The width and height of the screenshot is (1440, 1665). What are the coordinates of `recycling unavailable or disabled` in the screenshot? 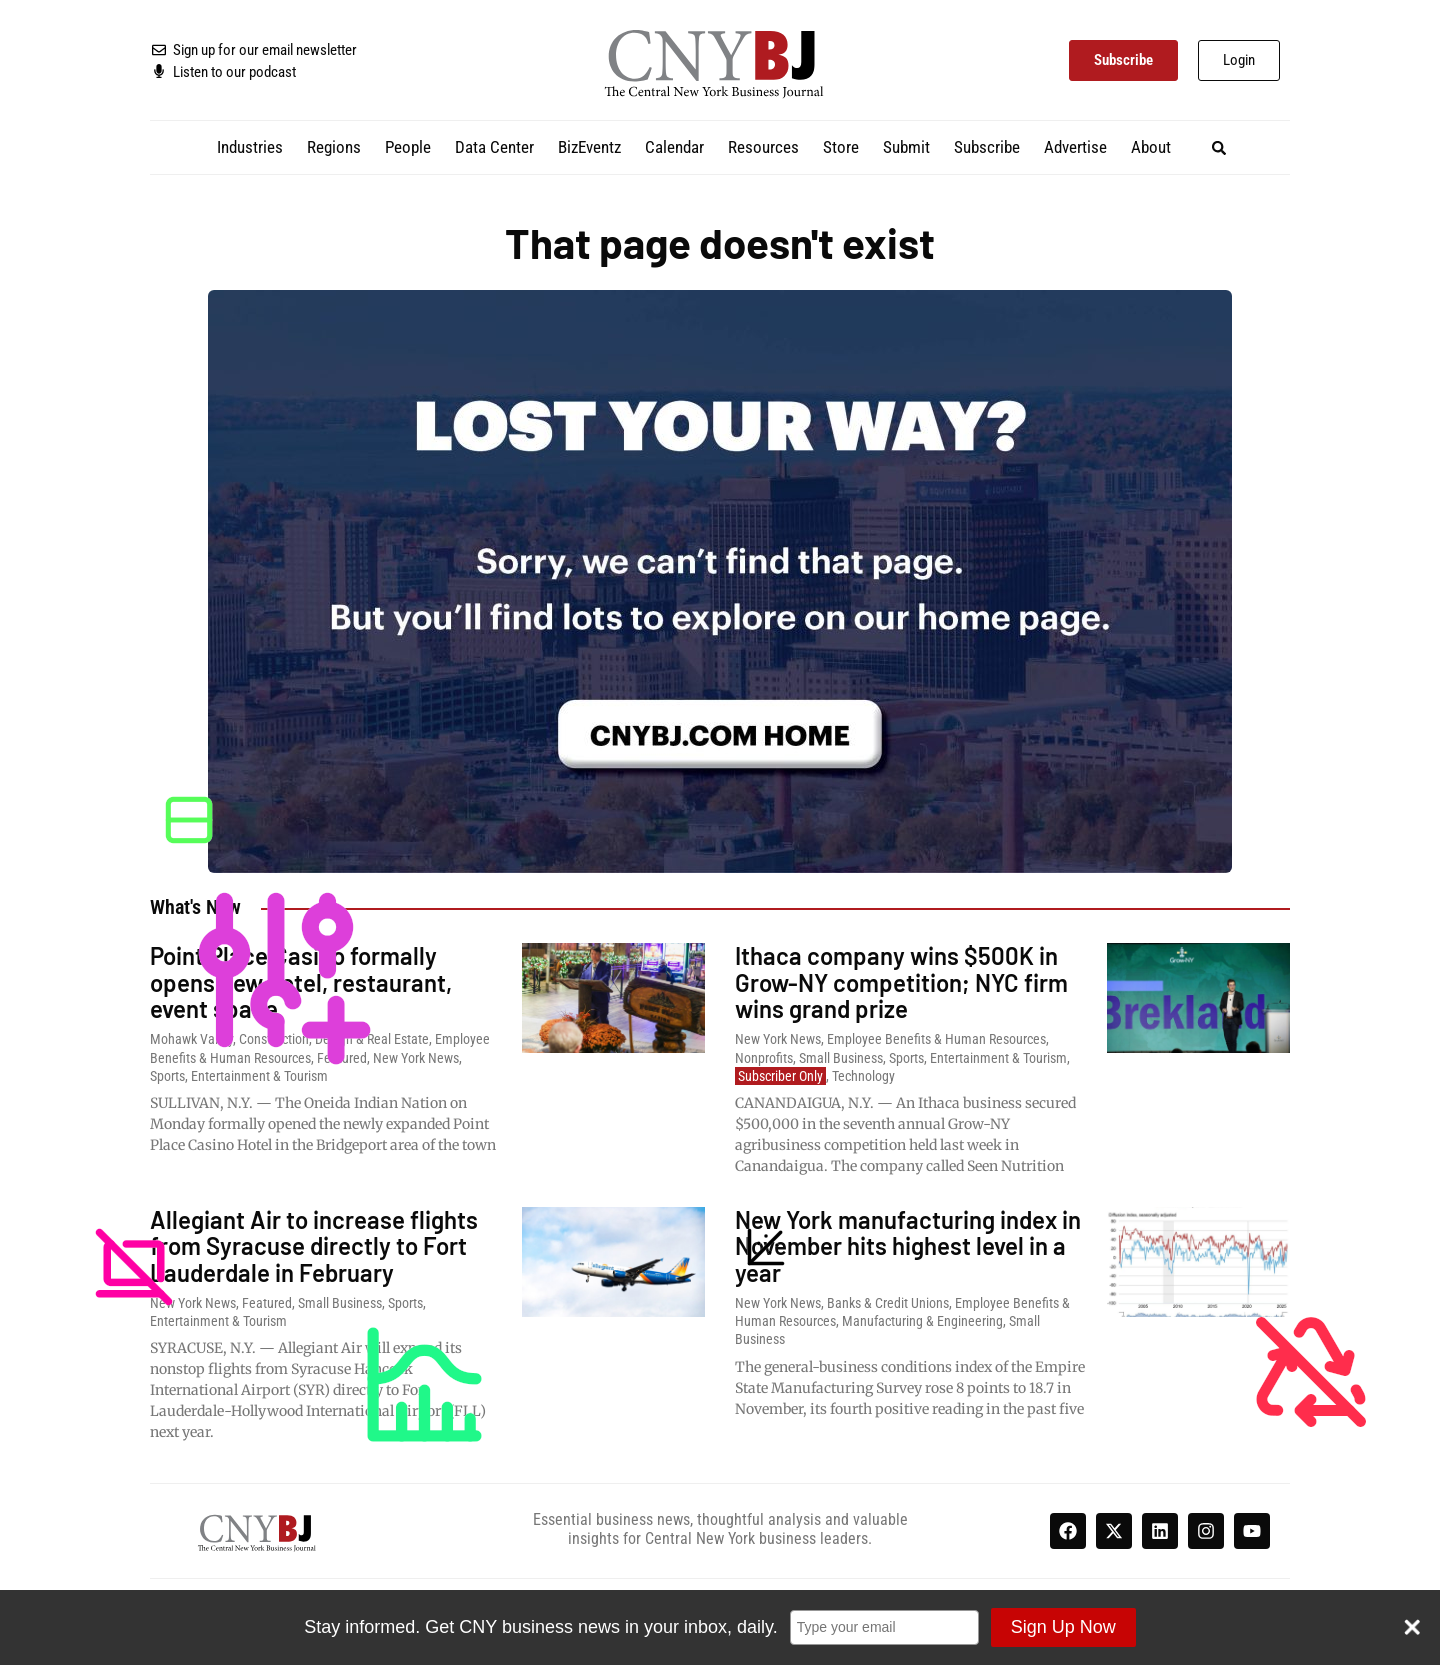 It's located at (1311, 1372).